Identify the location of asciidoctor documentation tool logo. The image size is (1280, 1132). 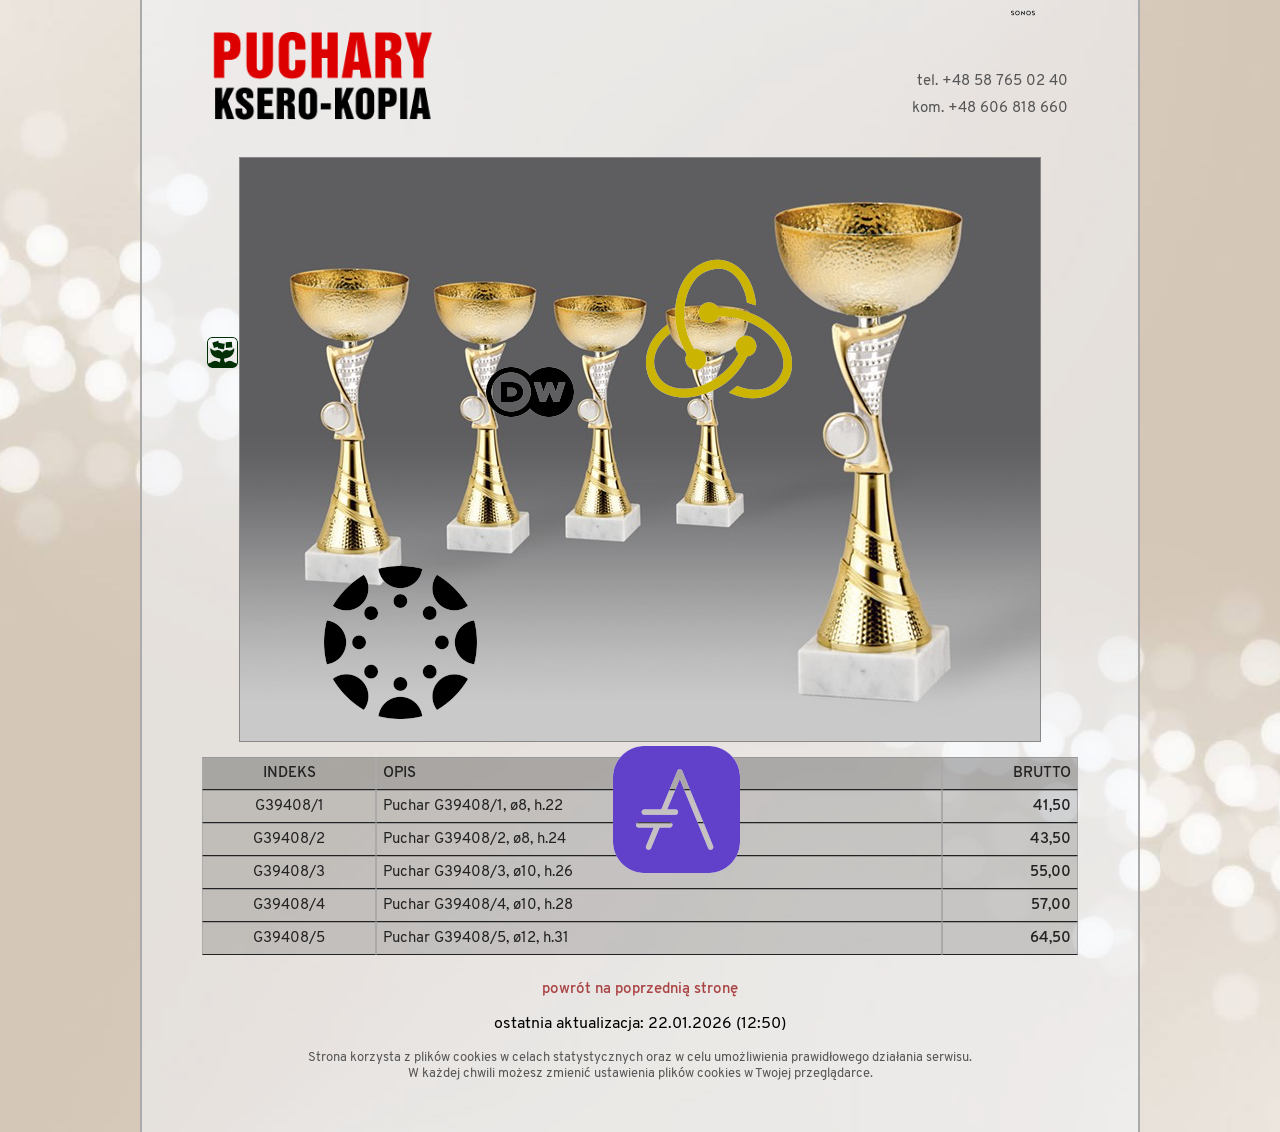
(676, 809).